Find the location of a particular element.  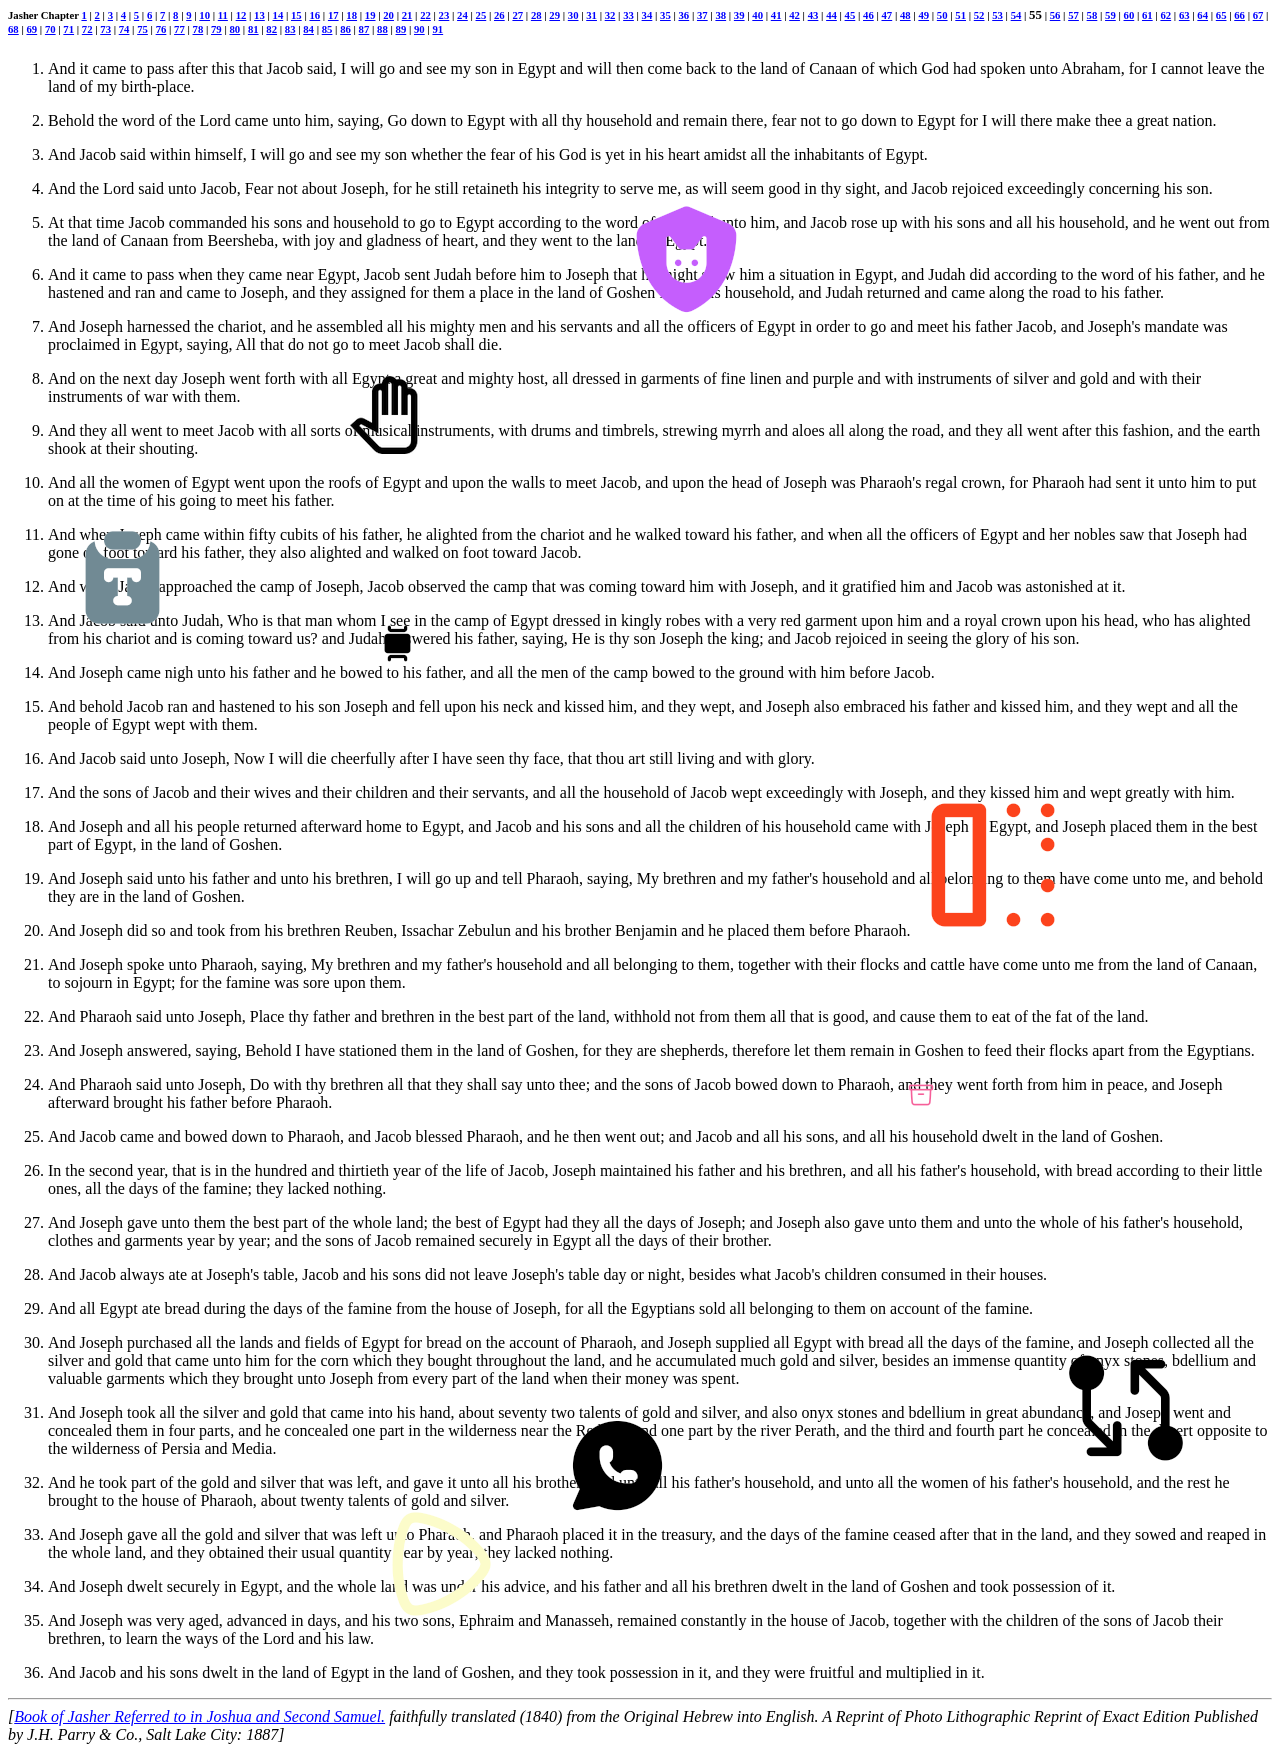

access copied text formatting options is located at coordinates (122, 577).